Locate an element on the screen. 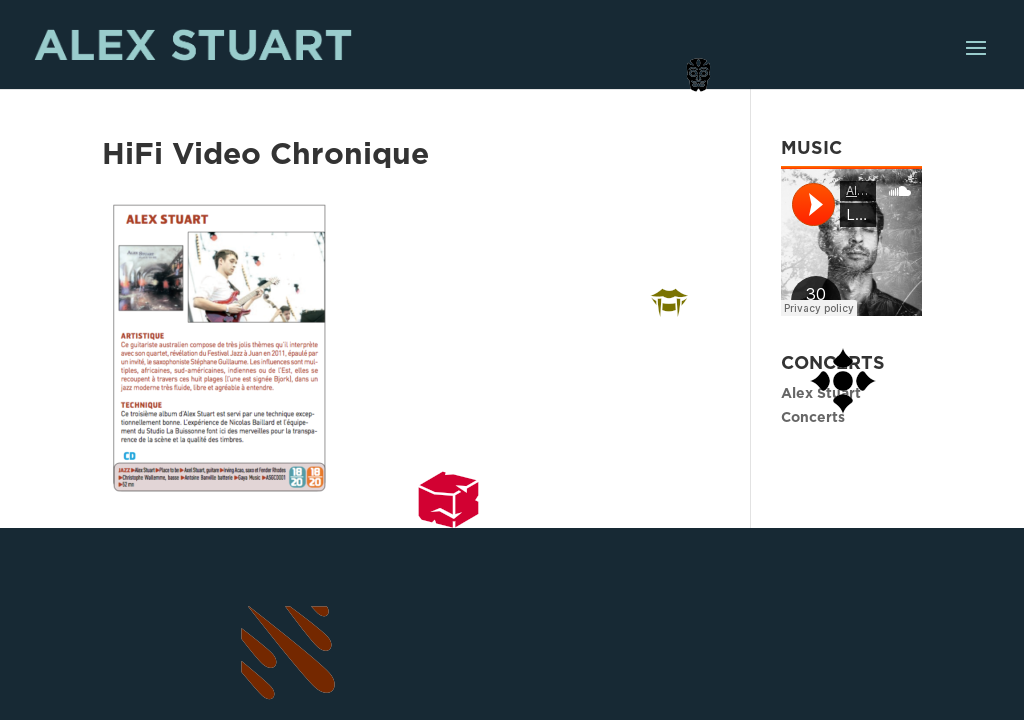 Image resolution: width=1024 pixels, height=720 pixels. día de los muertos themed game element or decoration is located at coordinates (698, 74).